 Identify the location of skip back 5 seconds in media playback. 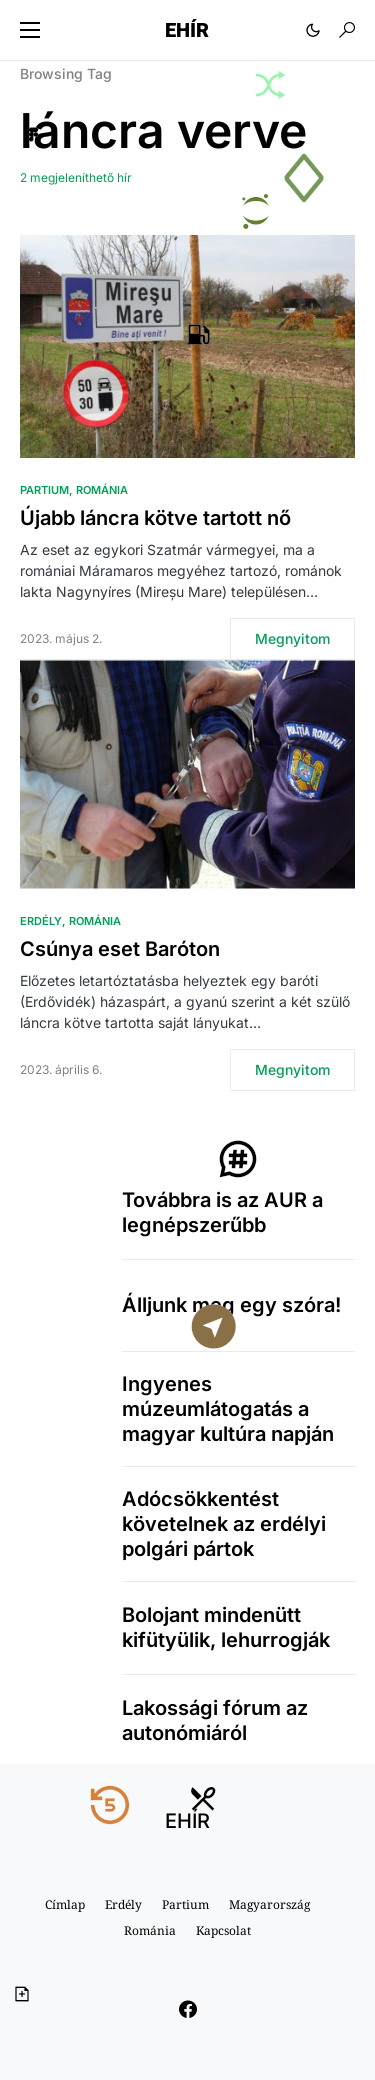
(110, 1805).